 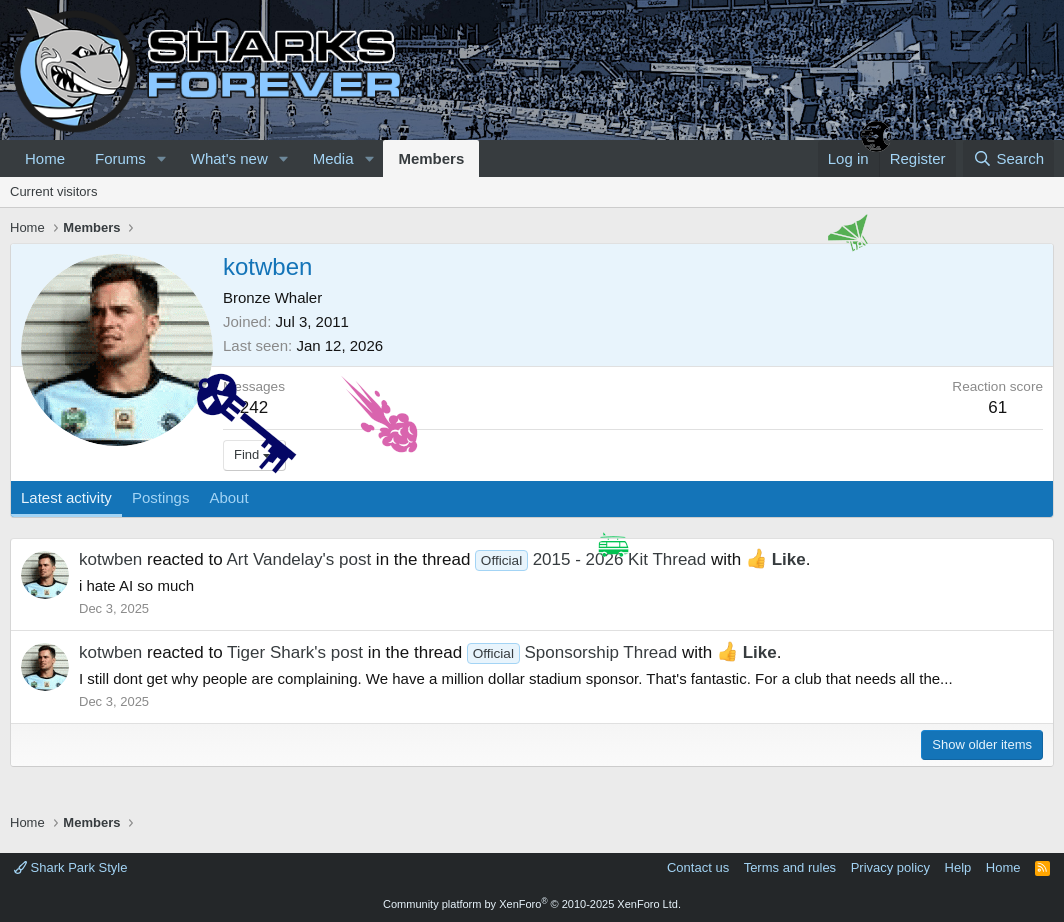 I want to click on activate steam or vapor ability, so click(x=379, y=414).